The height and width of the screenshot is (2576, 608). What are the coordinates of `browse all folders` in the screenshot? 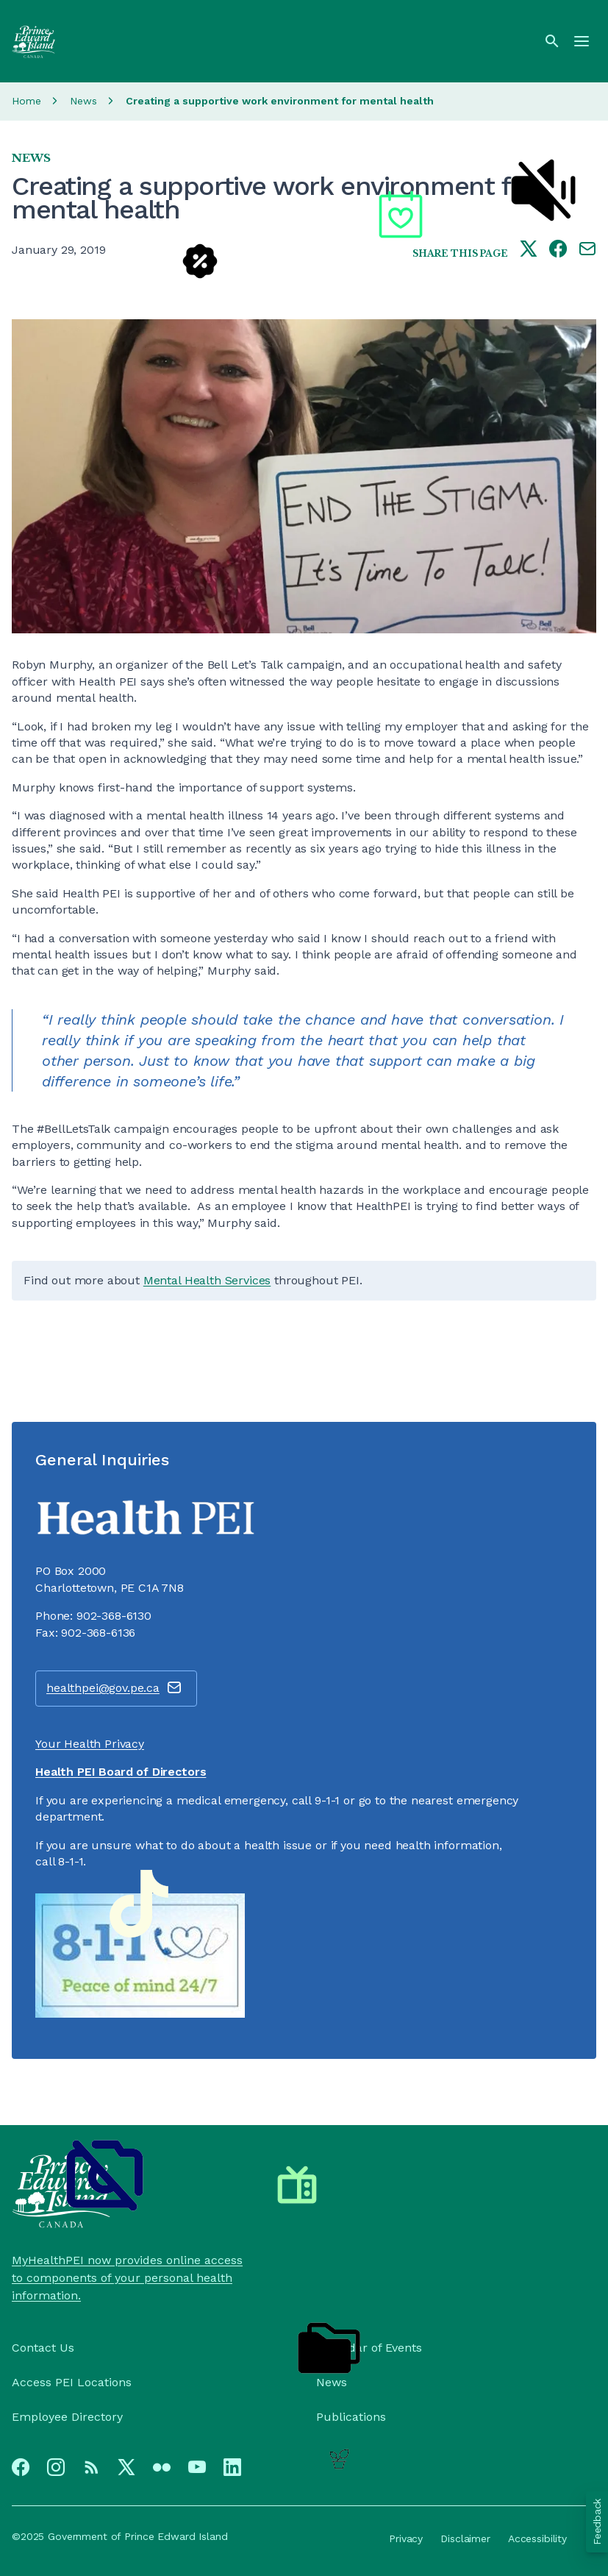 It's located at (328, 2348).